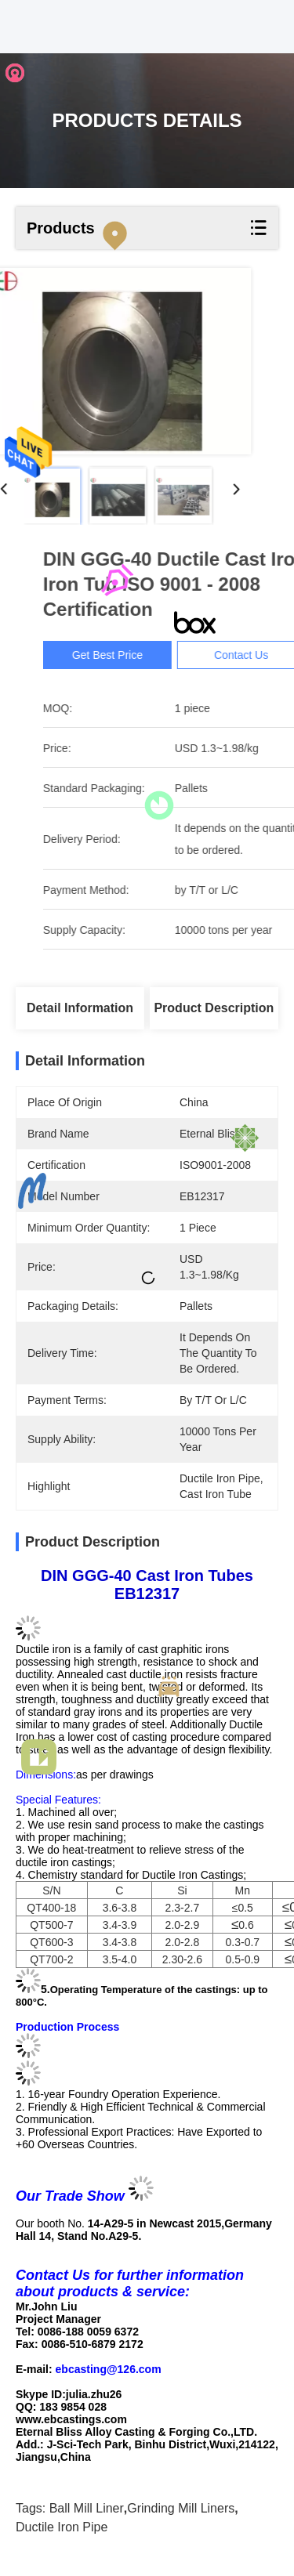  Describe the element at coordinates (194, 622) in the screenshot. I see `open Box cloud storage app` at that location.